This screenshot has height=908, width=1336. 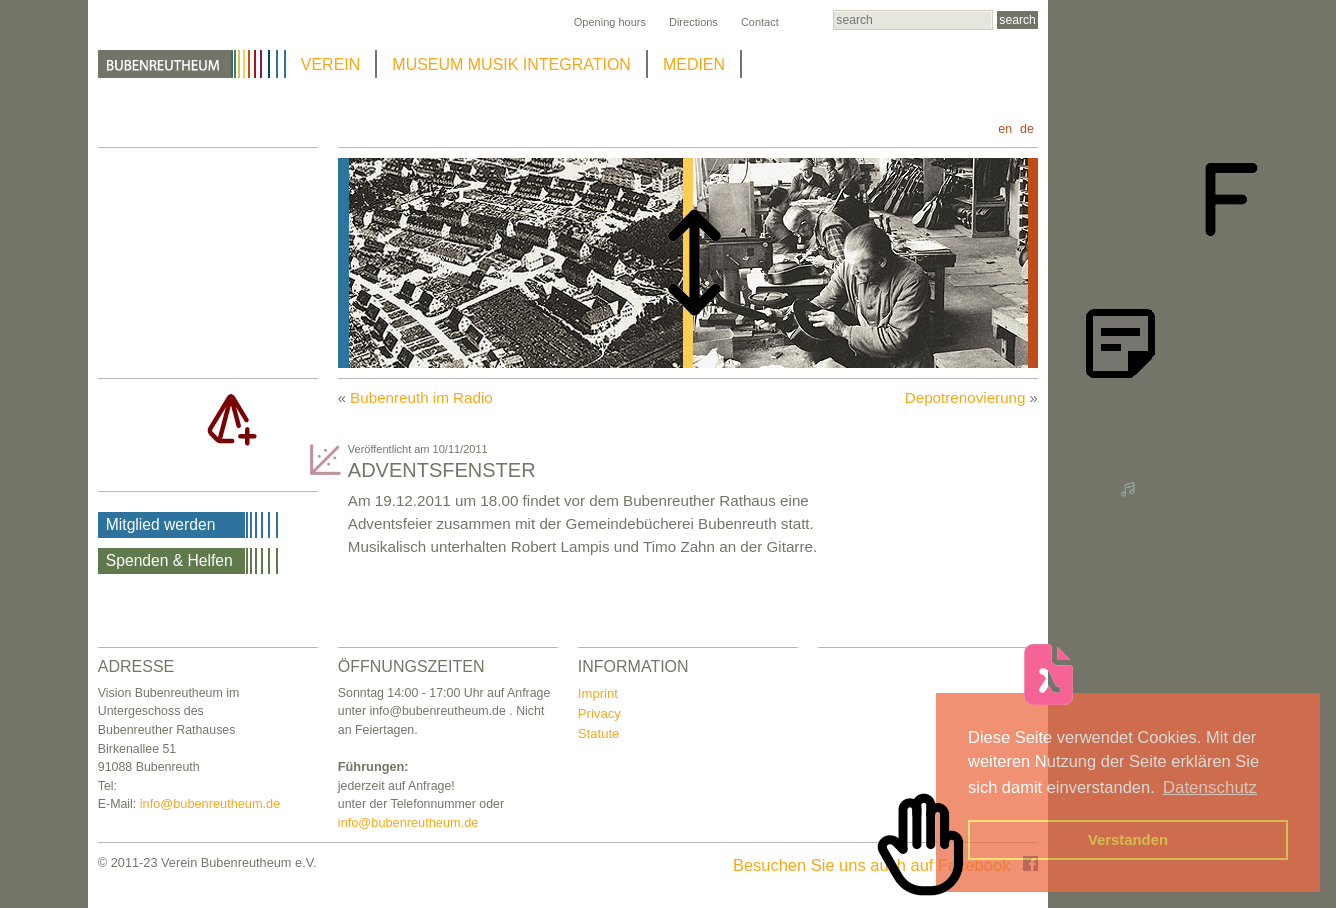 I want to click on three-finger gesture control, so click(x=921, y=844).